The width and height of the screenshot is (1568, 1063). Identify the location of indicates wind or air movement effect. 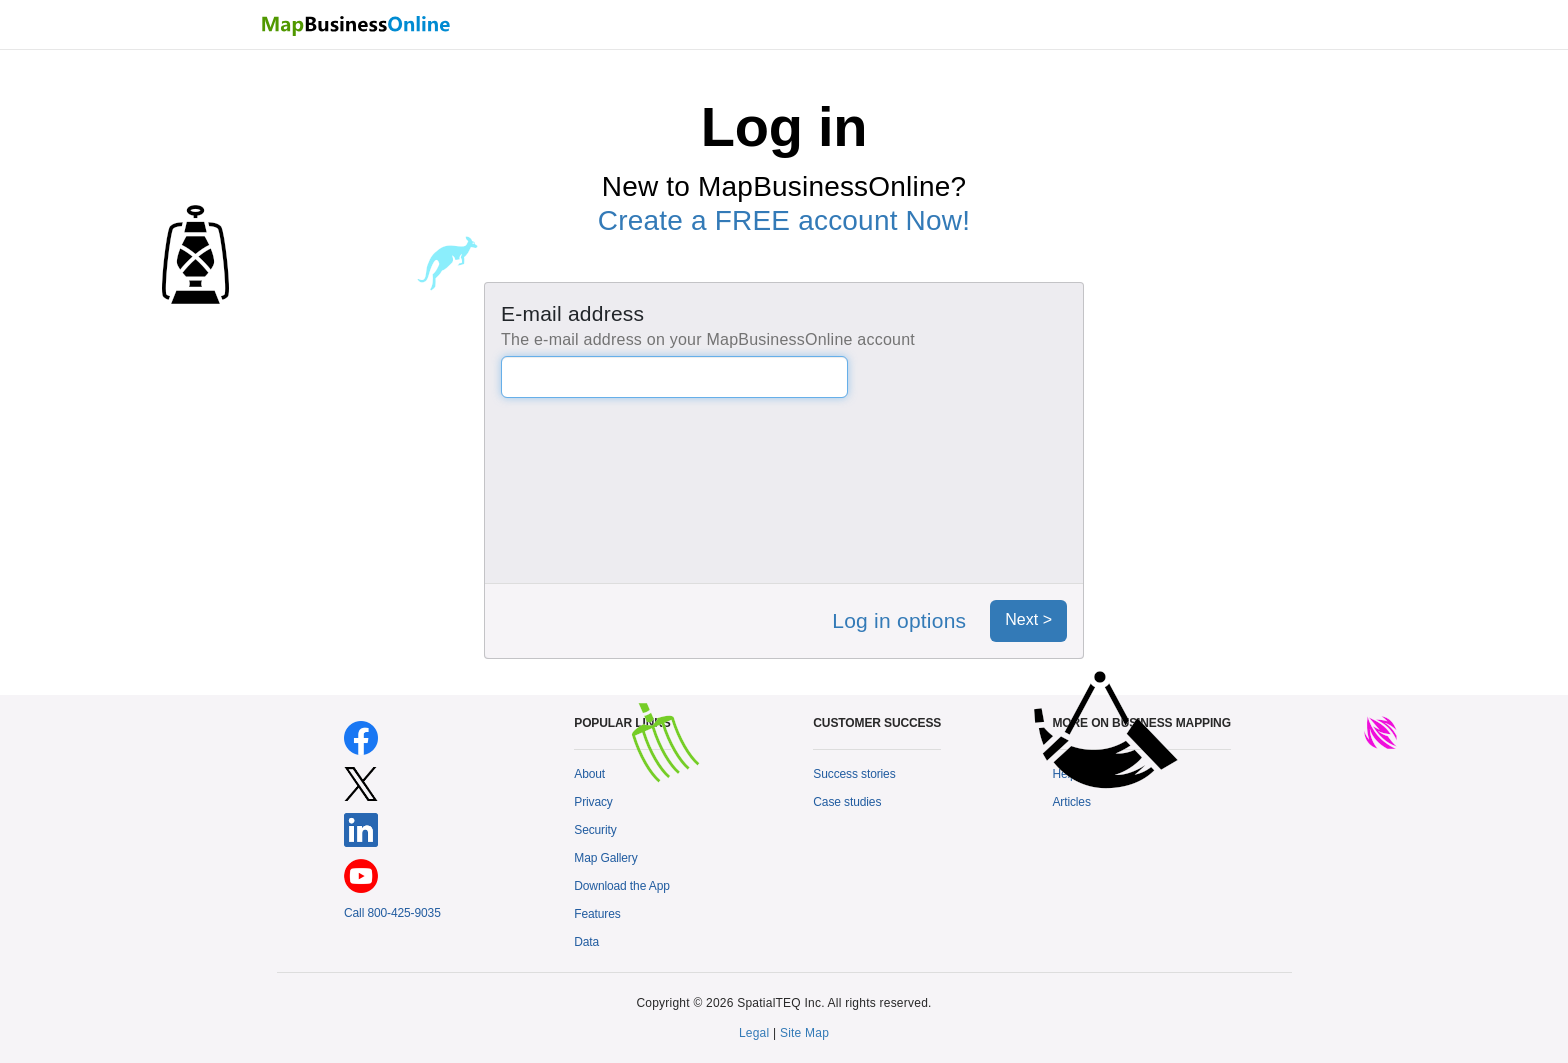
(1380, 732).